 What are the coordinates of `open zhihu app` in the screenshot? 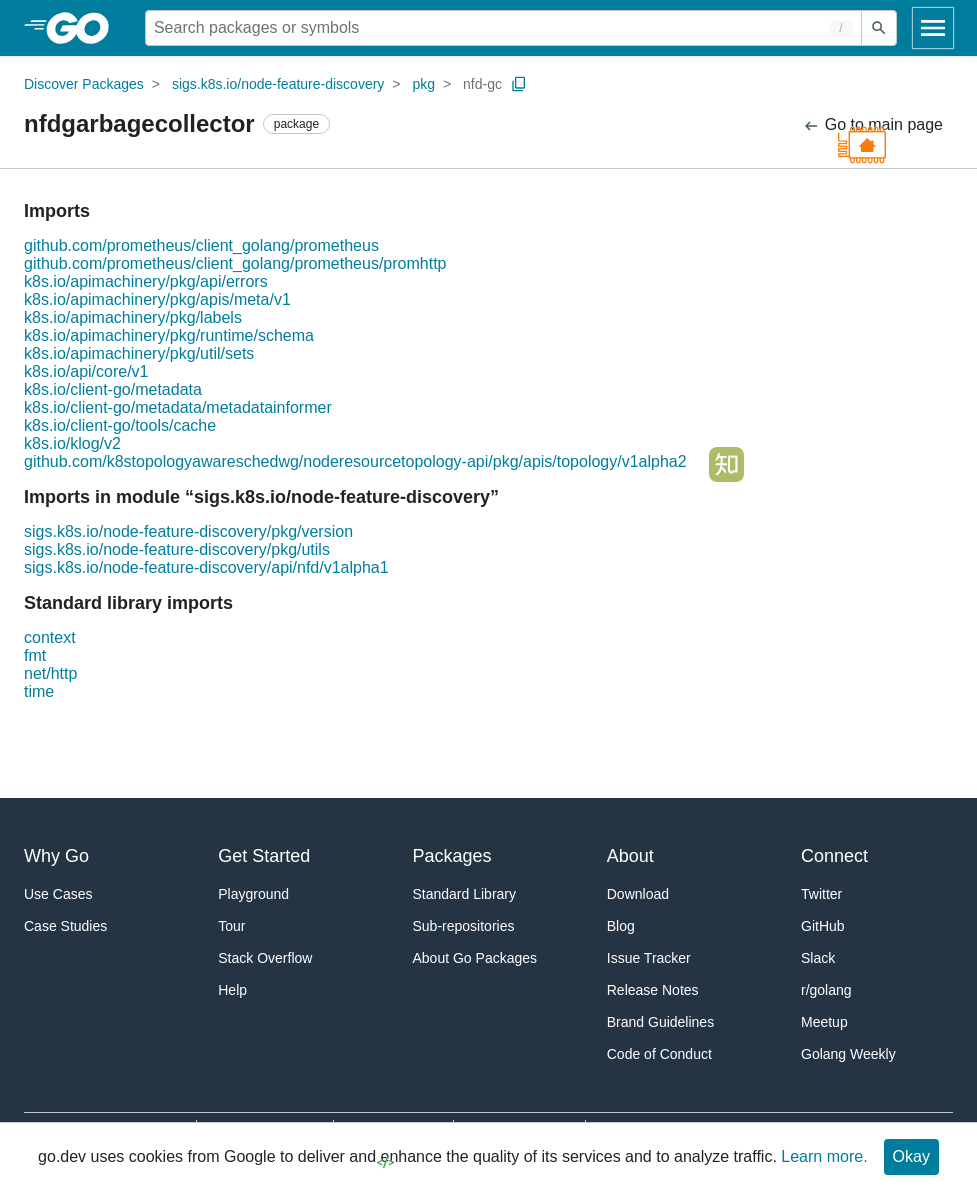 It's located at (726, 464).